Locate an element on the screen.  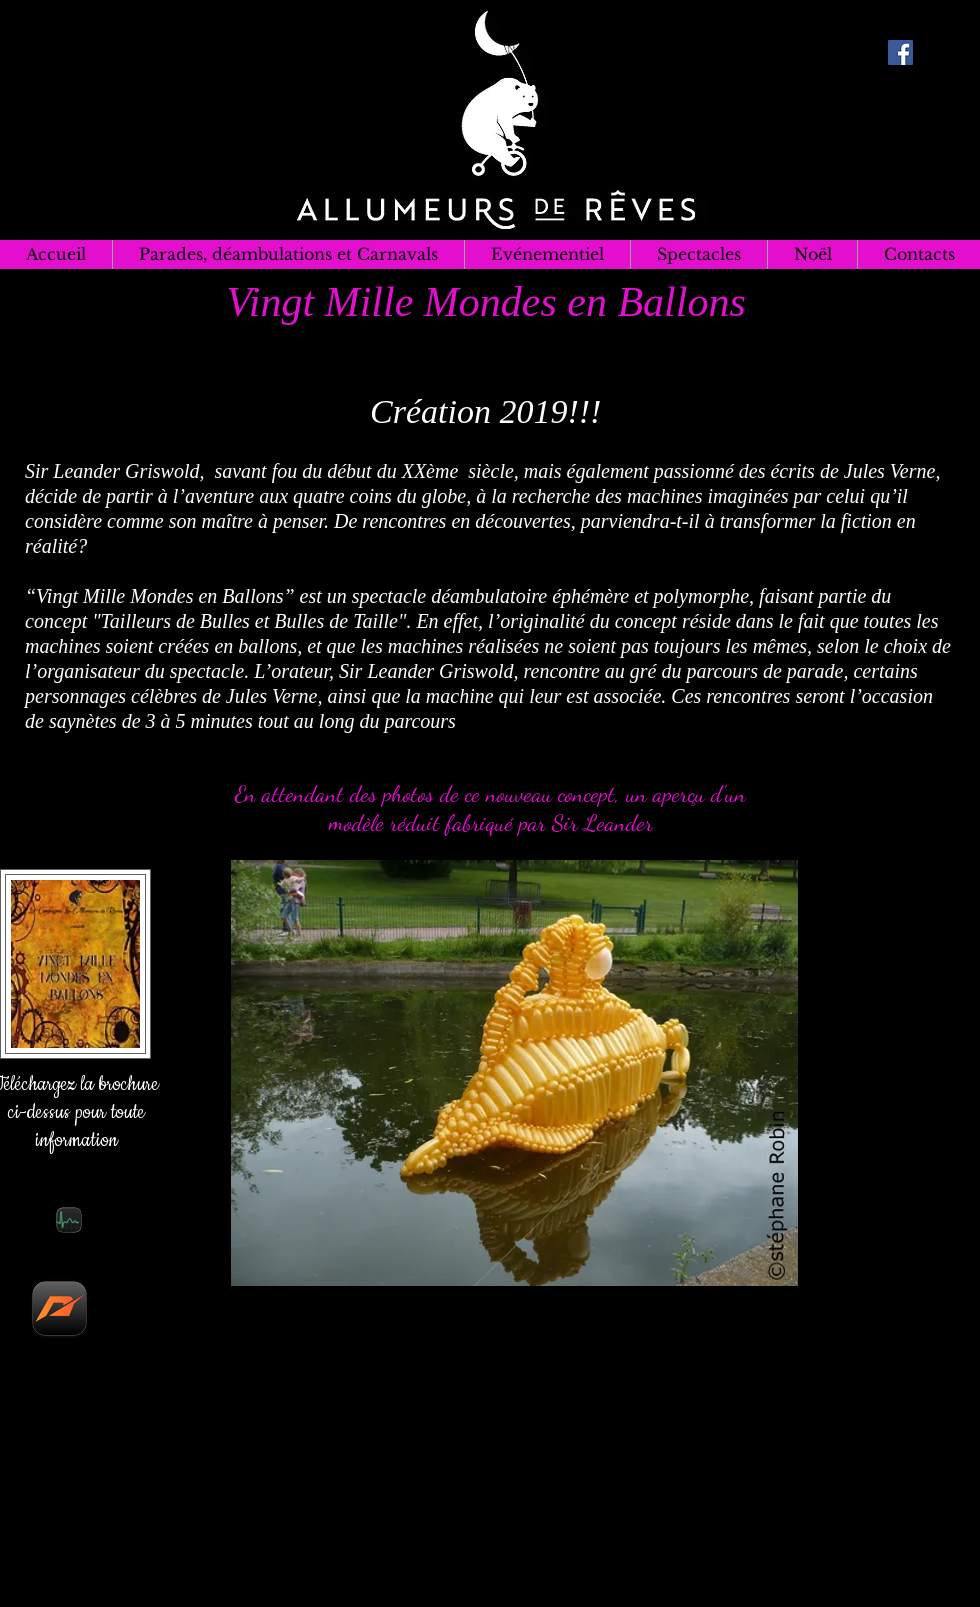
open system monitor to view CPU and memory usage is located at coordinates (69, 1220).